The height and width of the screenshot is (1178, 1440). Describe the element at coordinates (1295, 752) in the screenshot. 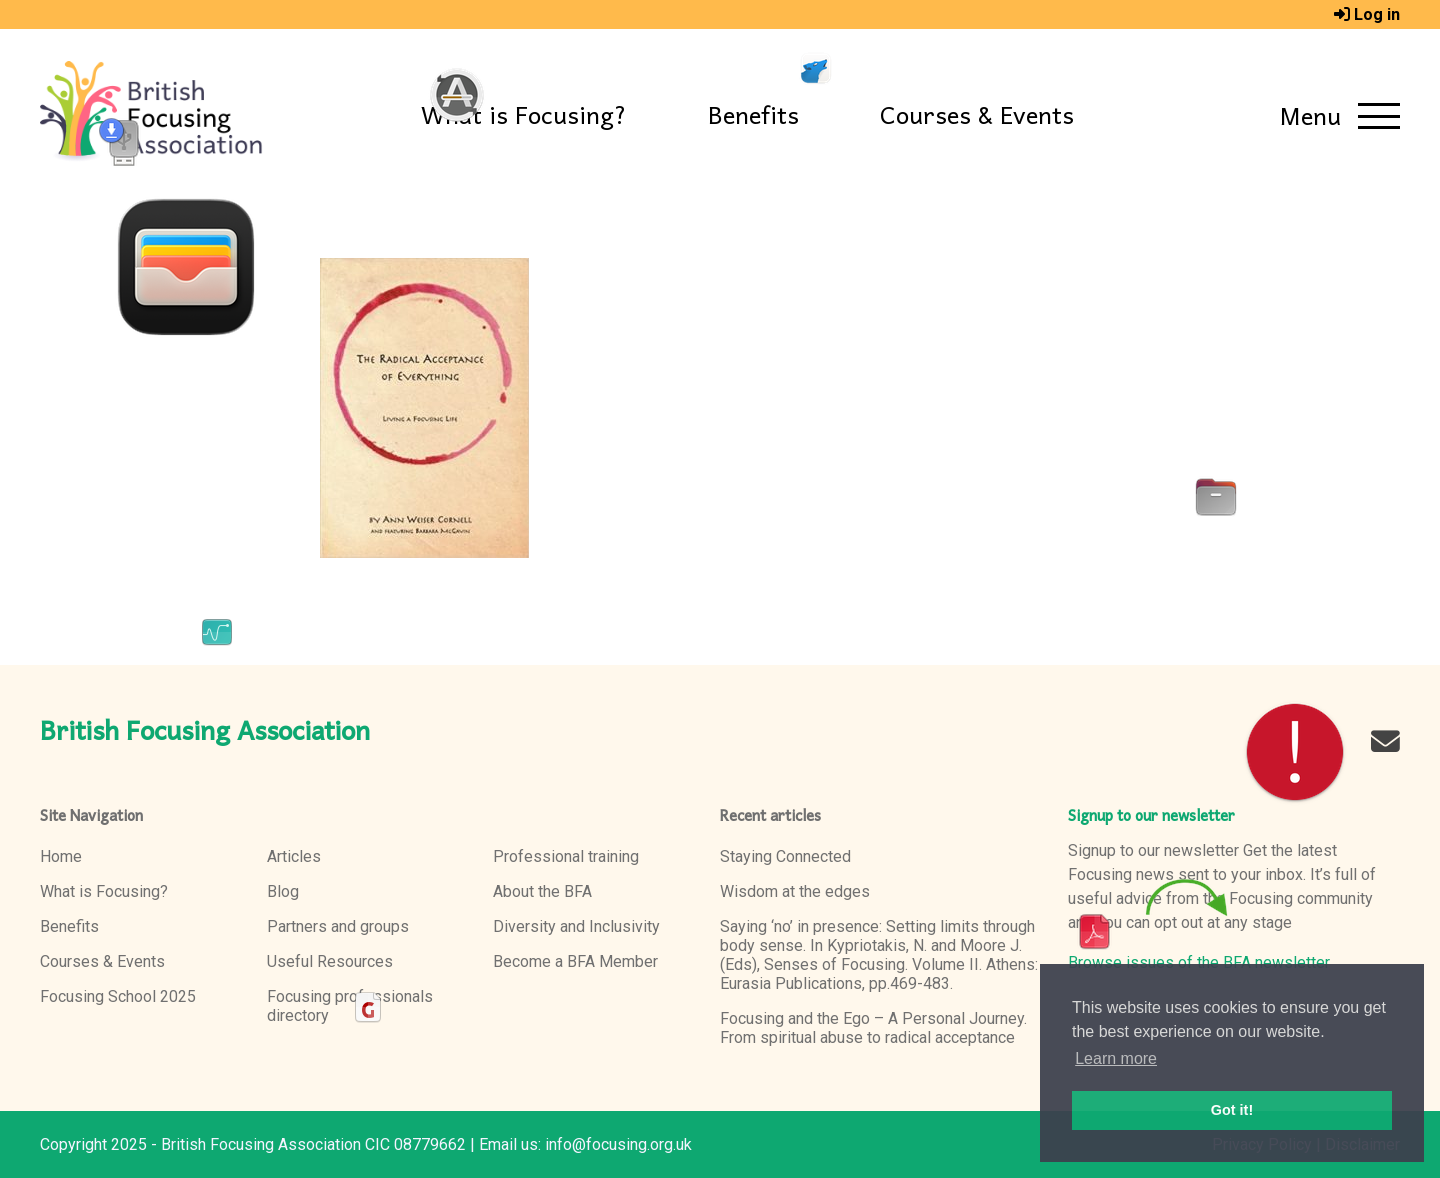

I see `indicates a critical warning or error state` at that location.